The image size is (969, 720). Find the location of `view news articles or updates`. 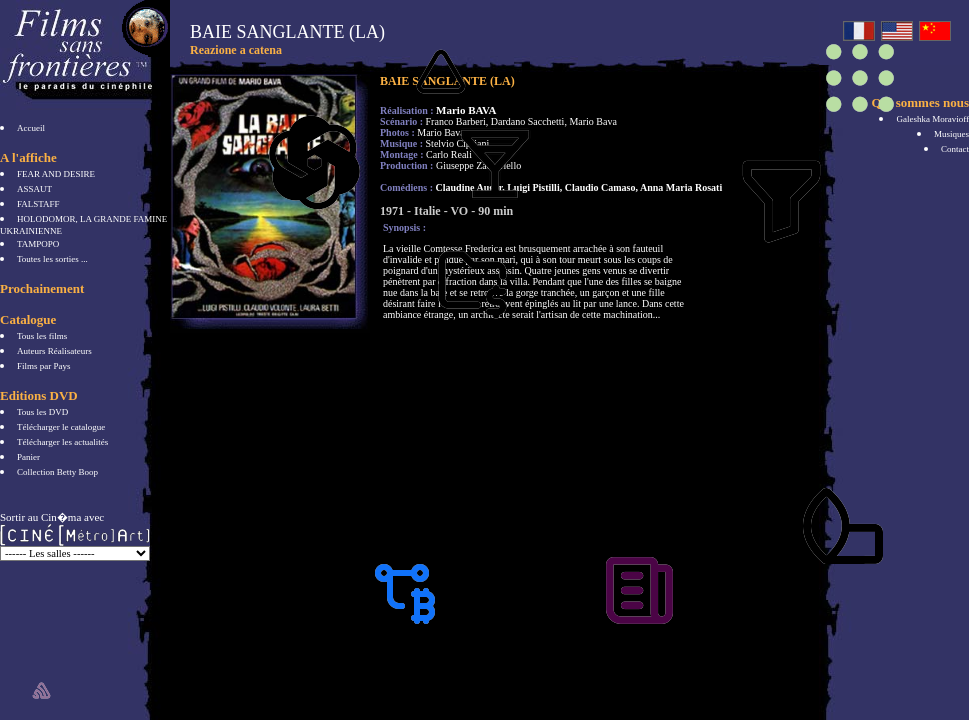

view news articles or updates is located at coordinates (639, 590).